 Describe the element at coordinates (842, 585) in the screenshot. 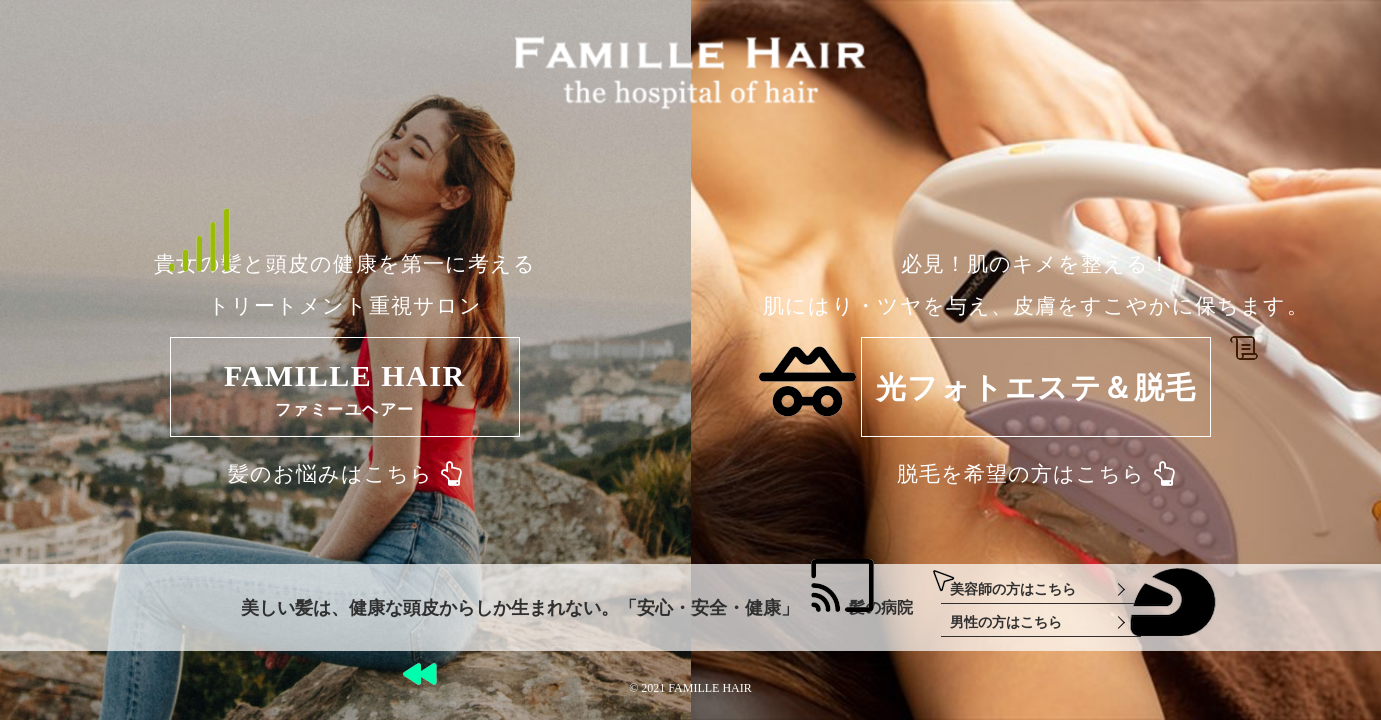

I see `cast your screen to another device` at that location.